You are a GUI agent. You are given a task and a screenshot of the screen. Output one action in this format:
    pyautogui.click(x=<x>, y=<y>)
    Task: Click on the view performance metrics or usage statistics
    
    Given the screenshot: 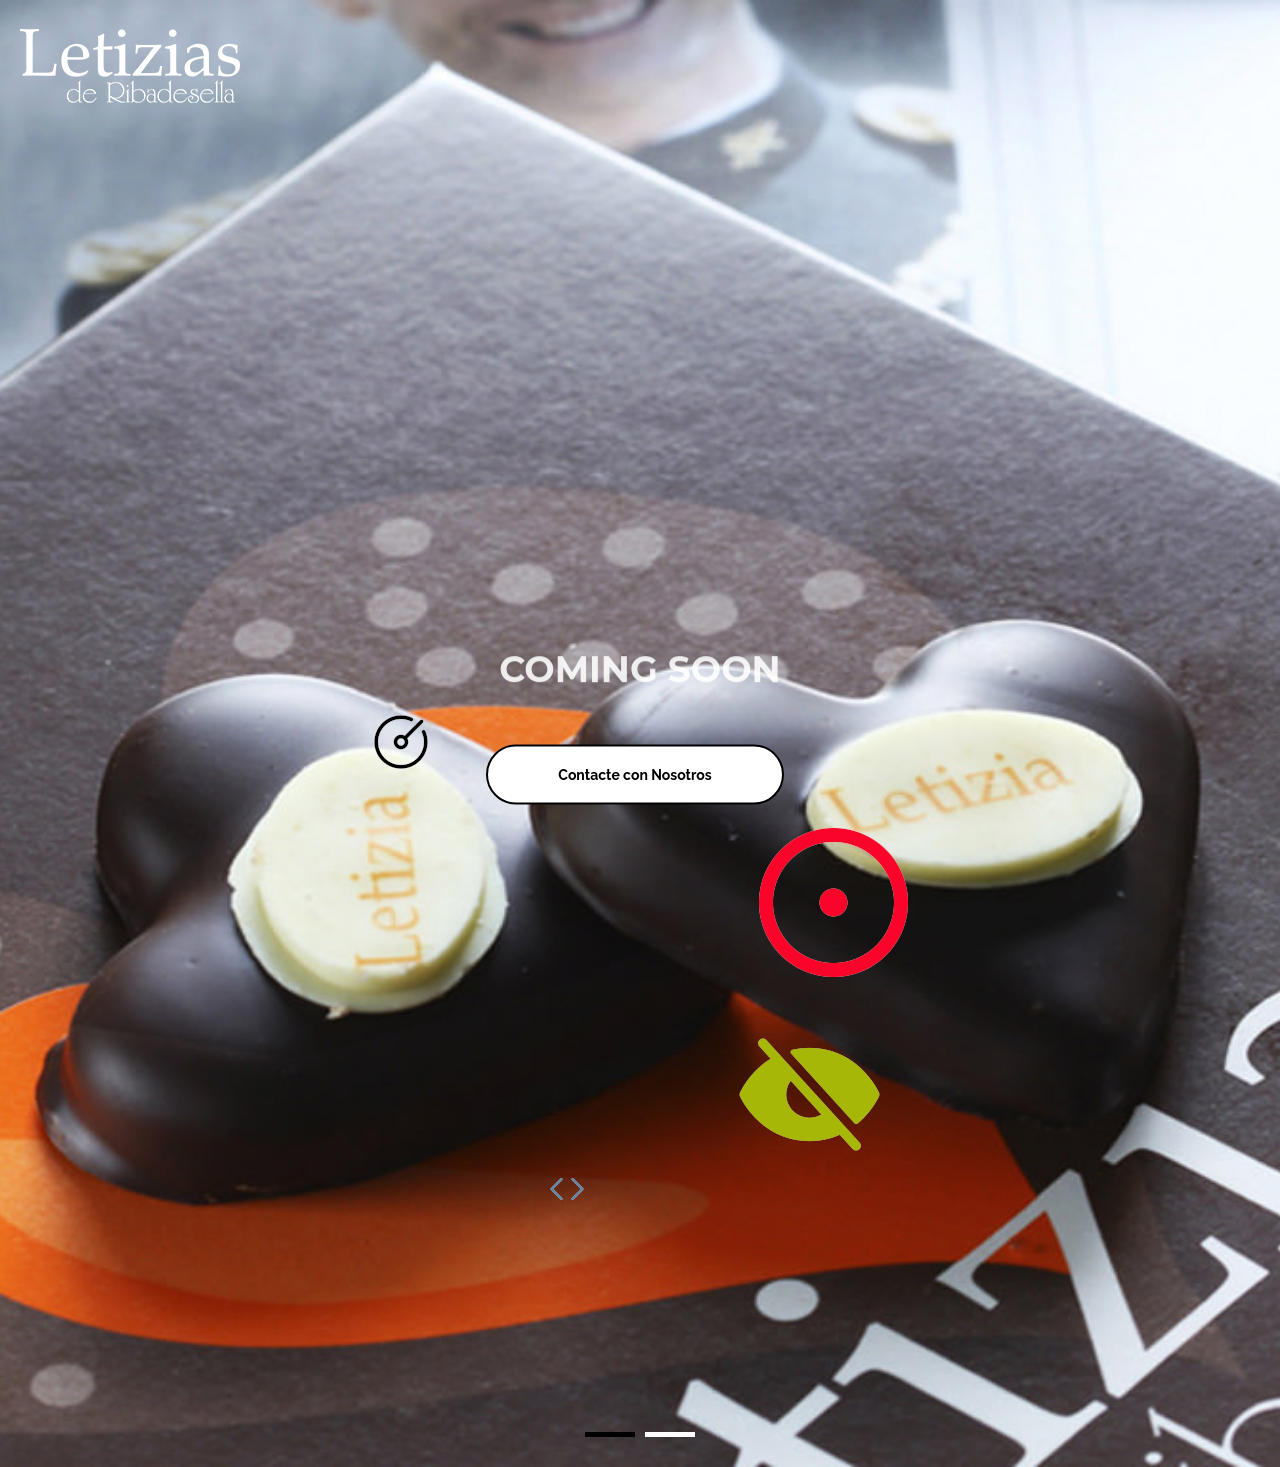 What is the action you would take?
    pyautogui.click(x=401, y=742)
    